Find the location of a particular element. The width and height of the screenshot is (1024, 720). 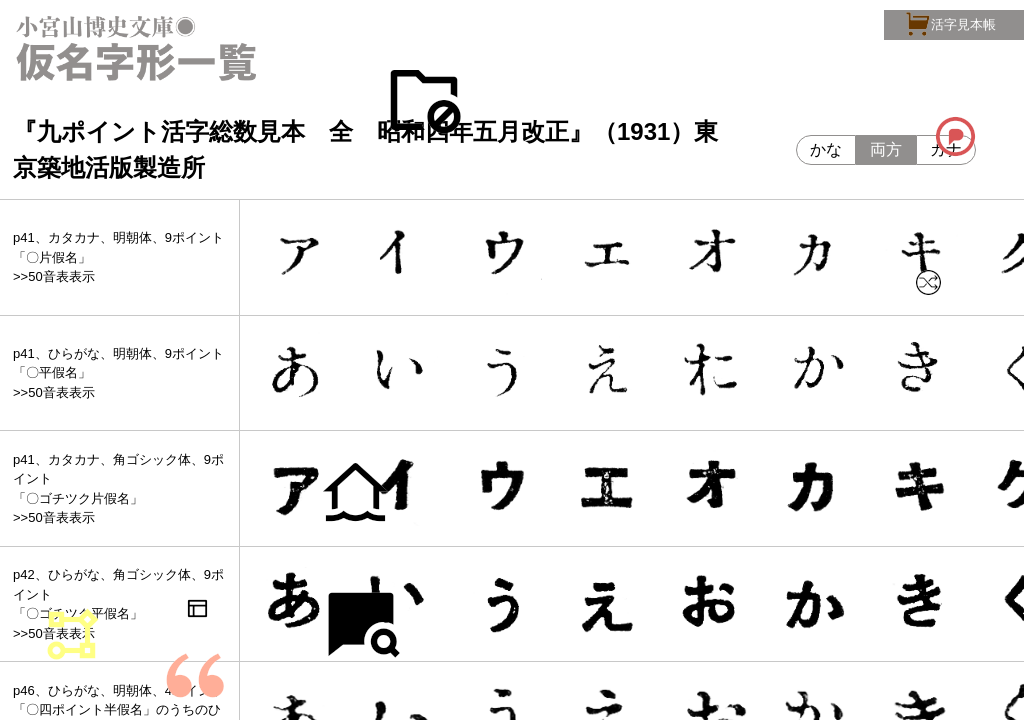

changedetection app logo is located at coordinates (928, 282).